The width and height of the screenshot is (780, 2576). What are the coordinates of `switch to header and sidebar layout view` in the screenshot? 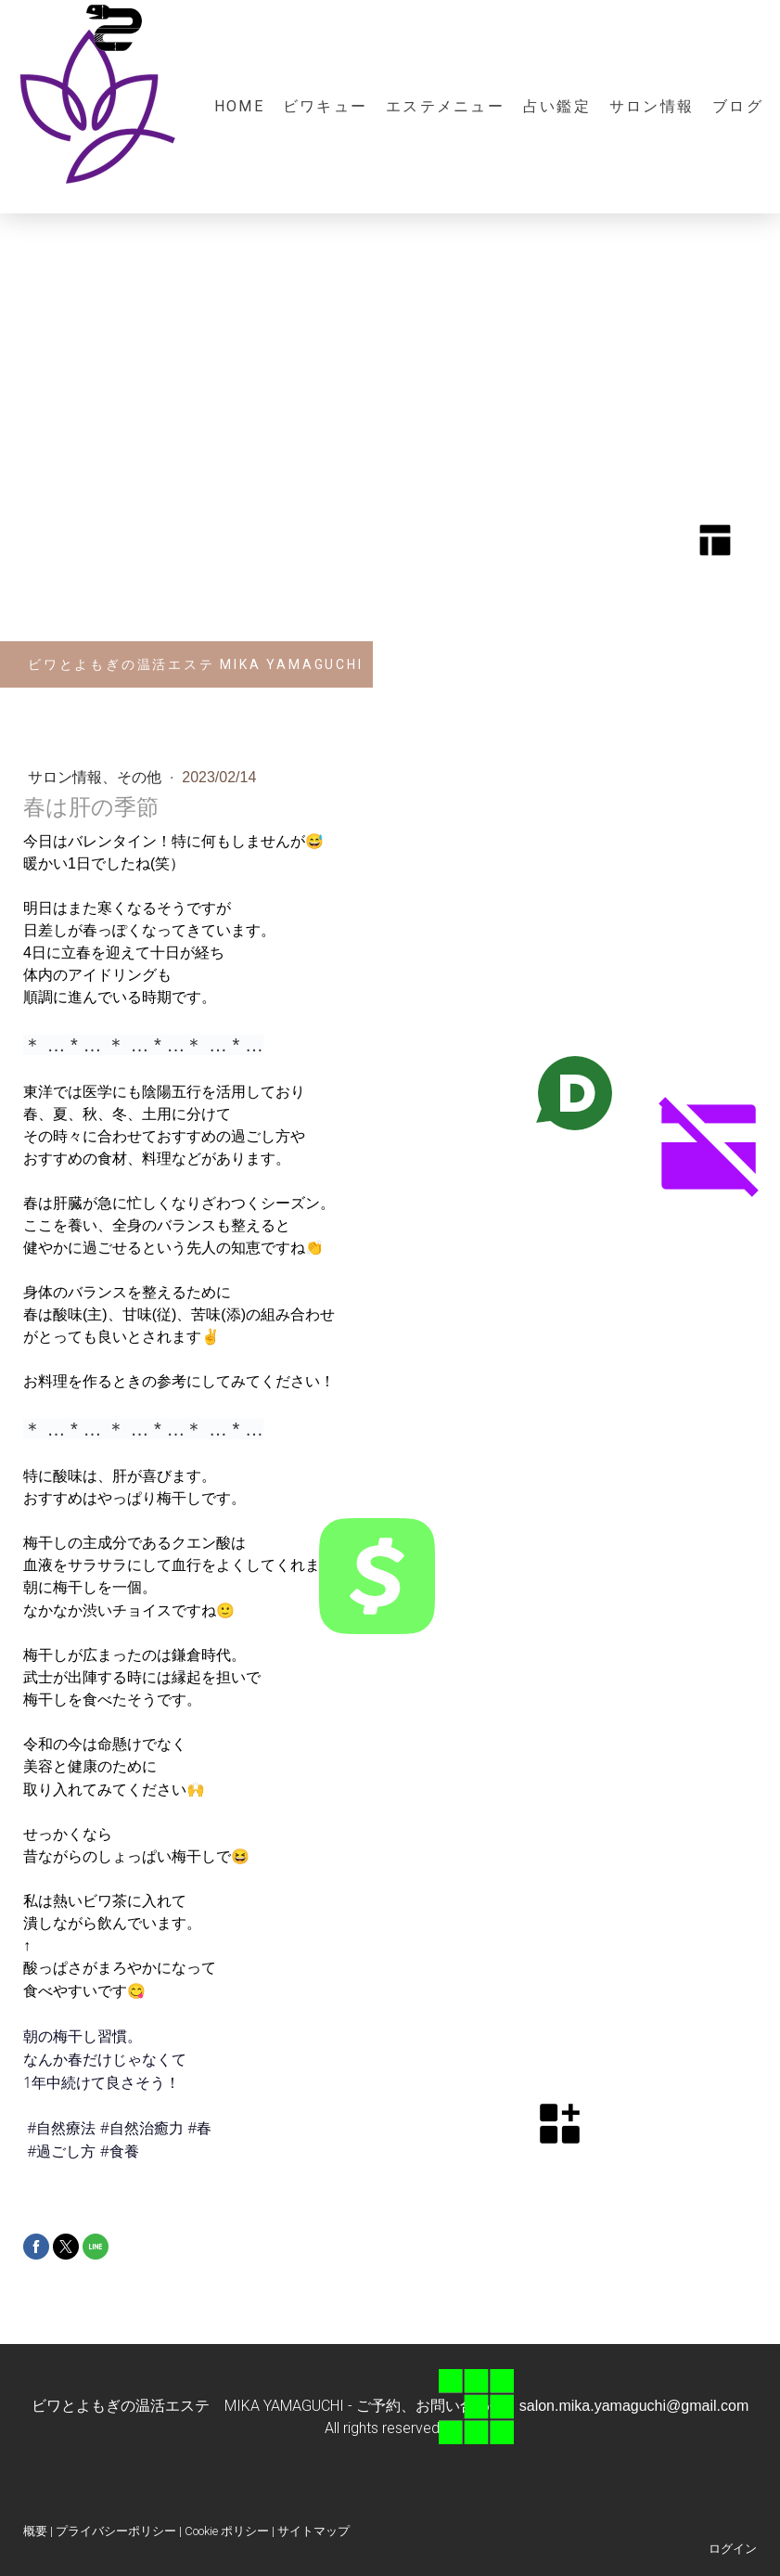 It's located at (715, 540).